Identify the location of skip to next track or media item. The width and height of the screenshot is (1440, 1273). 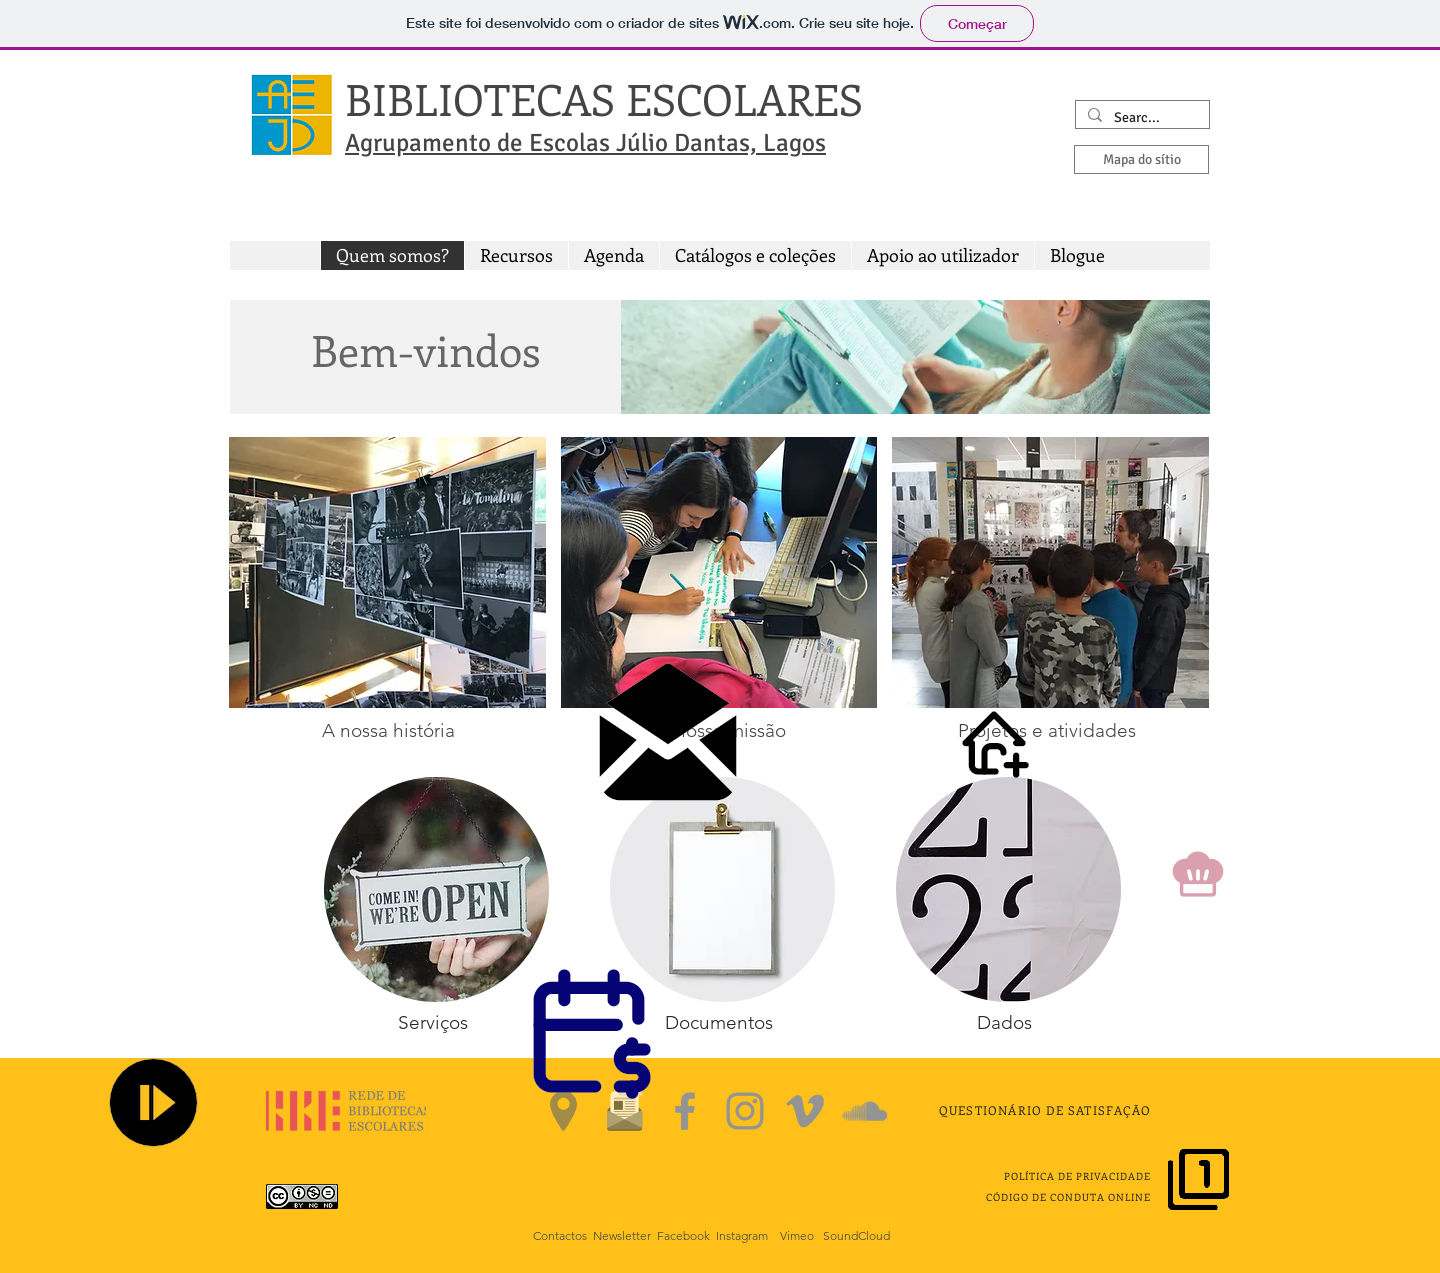
(153, 1102).